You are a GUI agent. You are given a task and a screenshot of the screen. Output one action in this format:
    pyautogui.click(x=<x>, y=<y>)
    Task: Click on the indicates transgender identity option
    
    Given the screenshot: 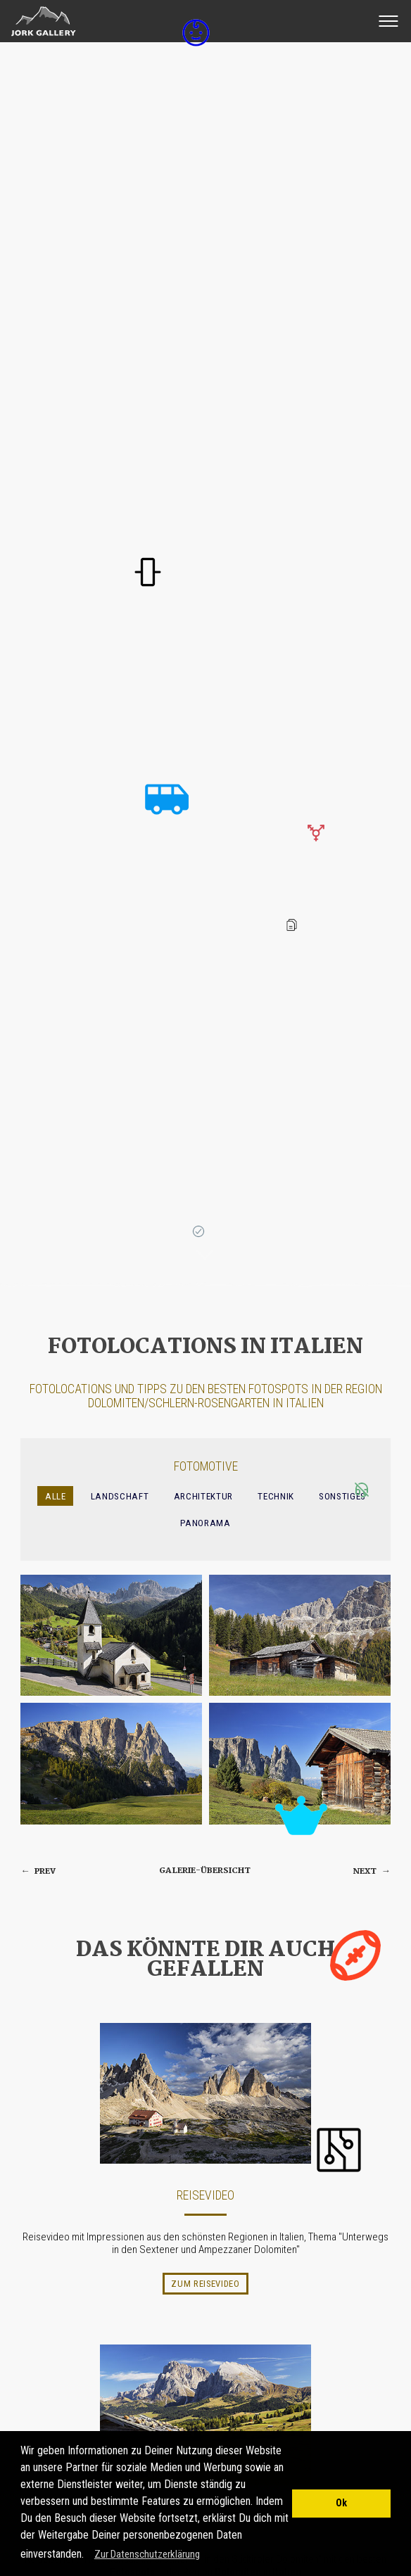 What is the action you would take?
    pyautogui.click(x=316, y=833)
    